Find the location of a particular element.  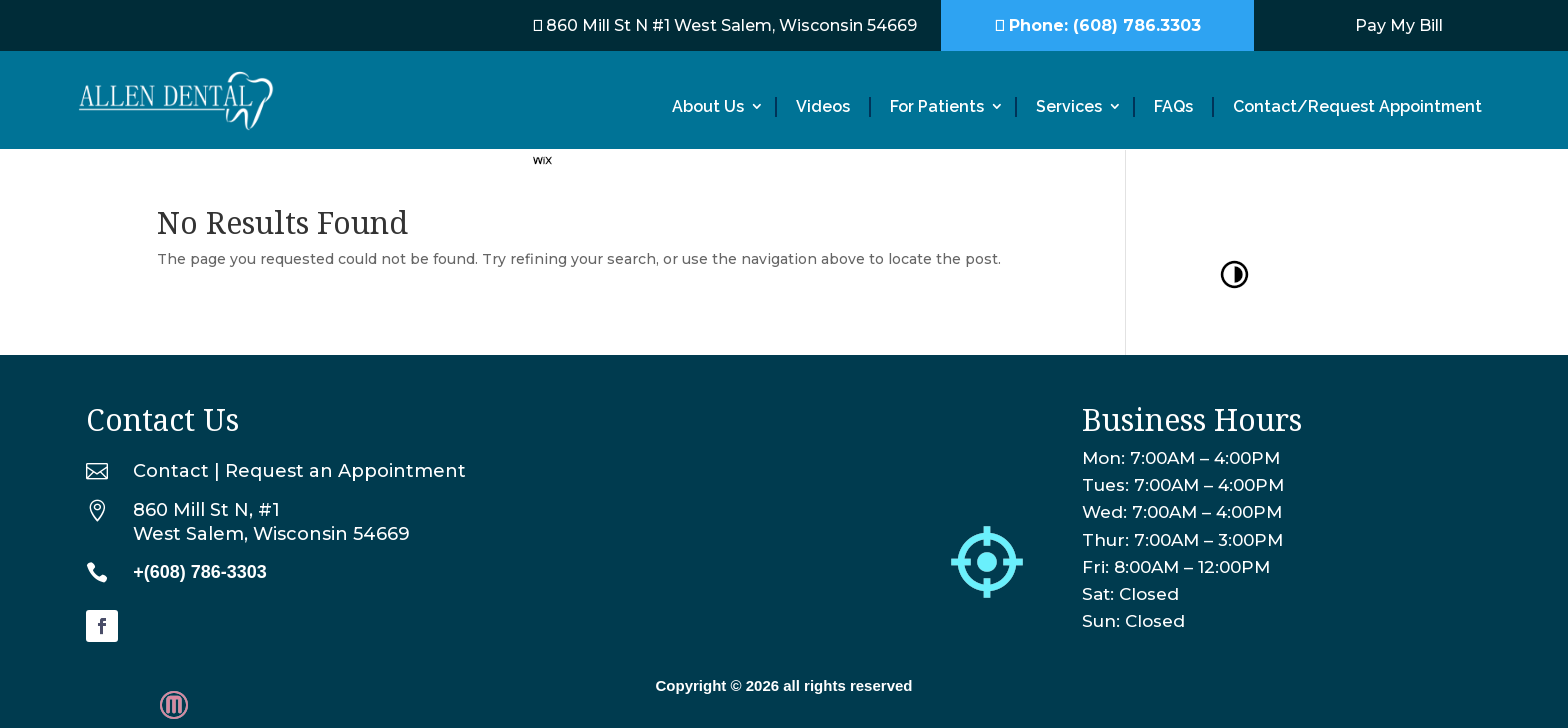

adjust display contrast settings is located at coordinates (1234, 274).